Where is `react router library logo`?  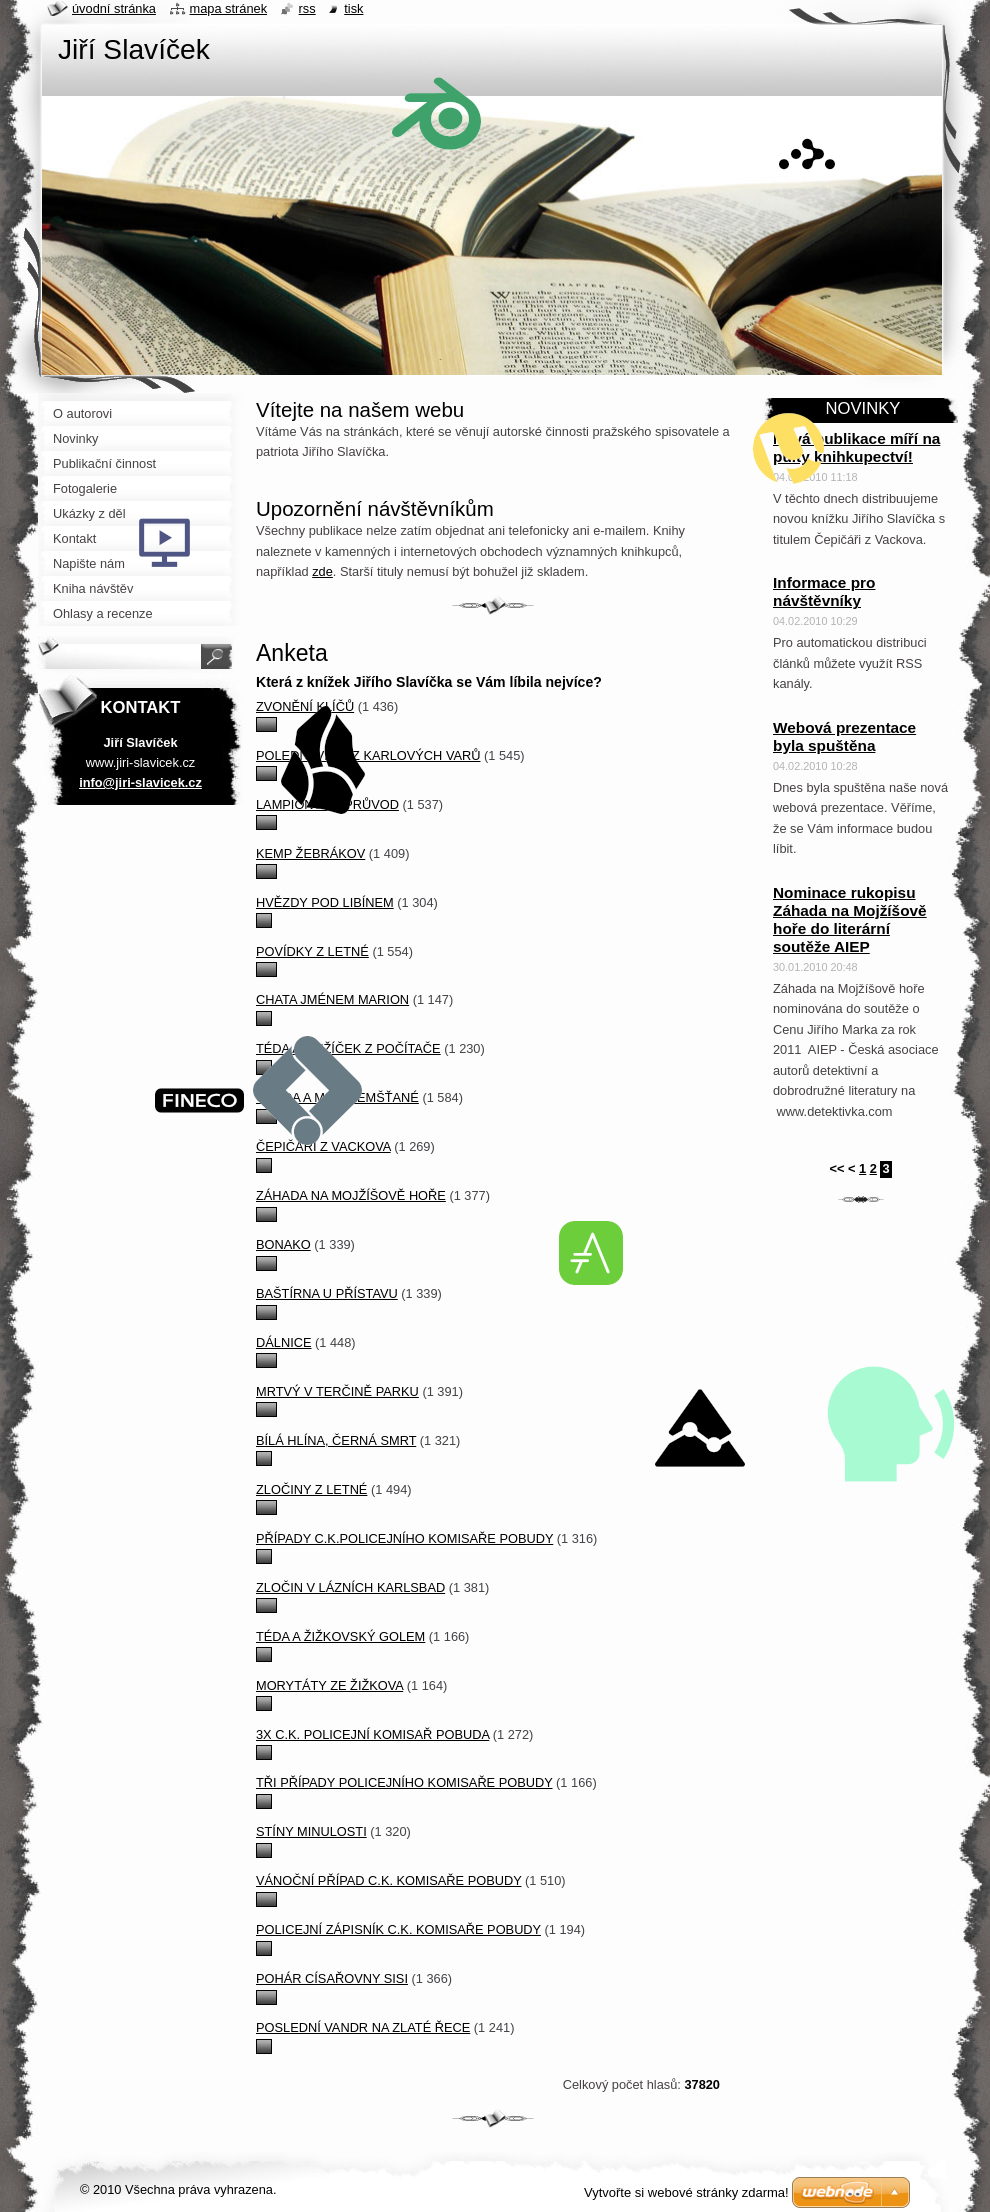
react router library logo is located at coordinates (807, 154).